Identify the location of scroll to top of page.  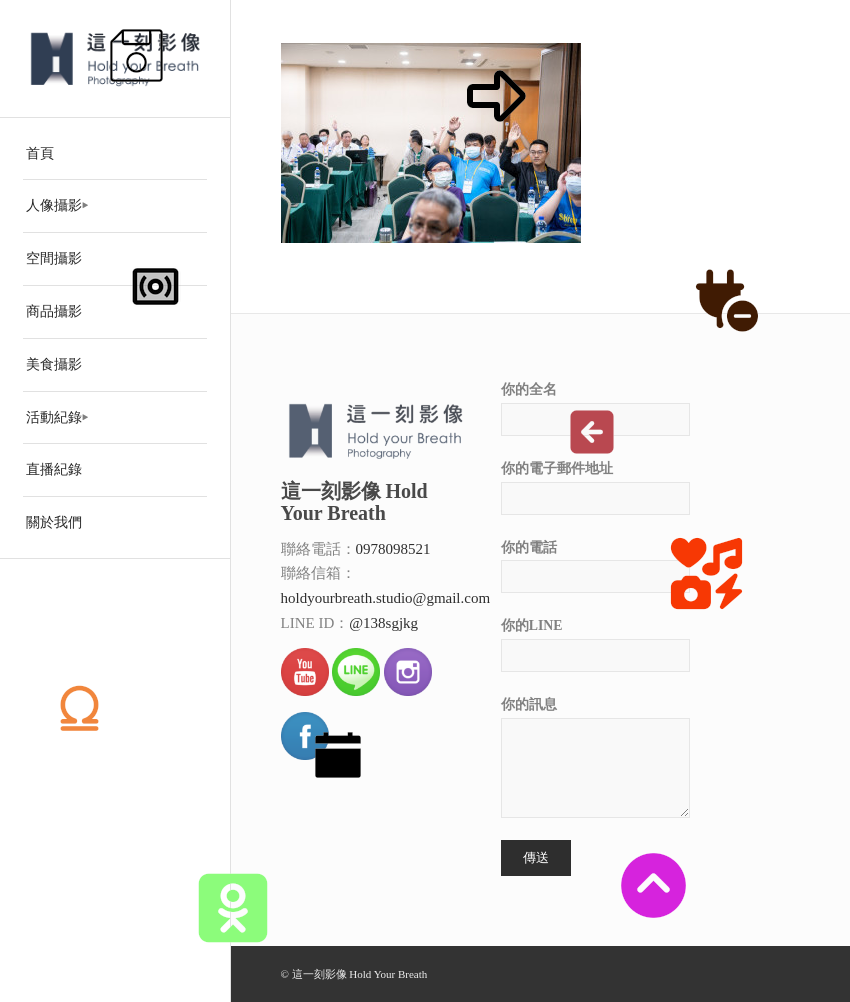
(653, 885).